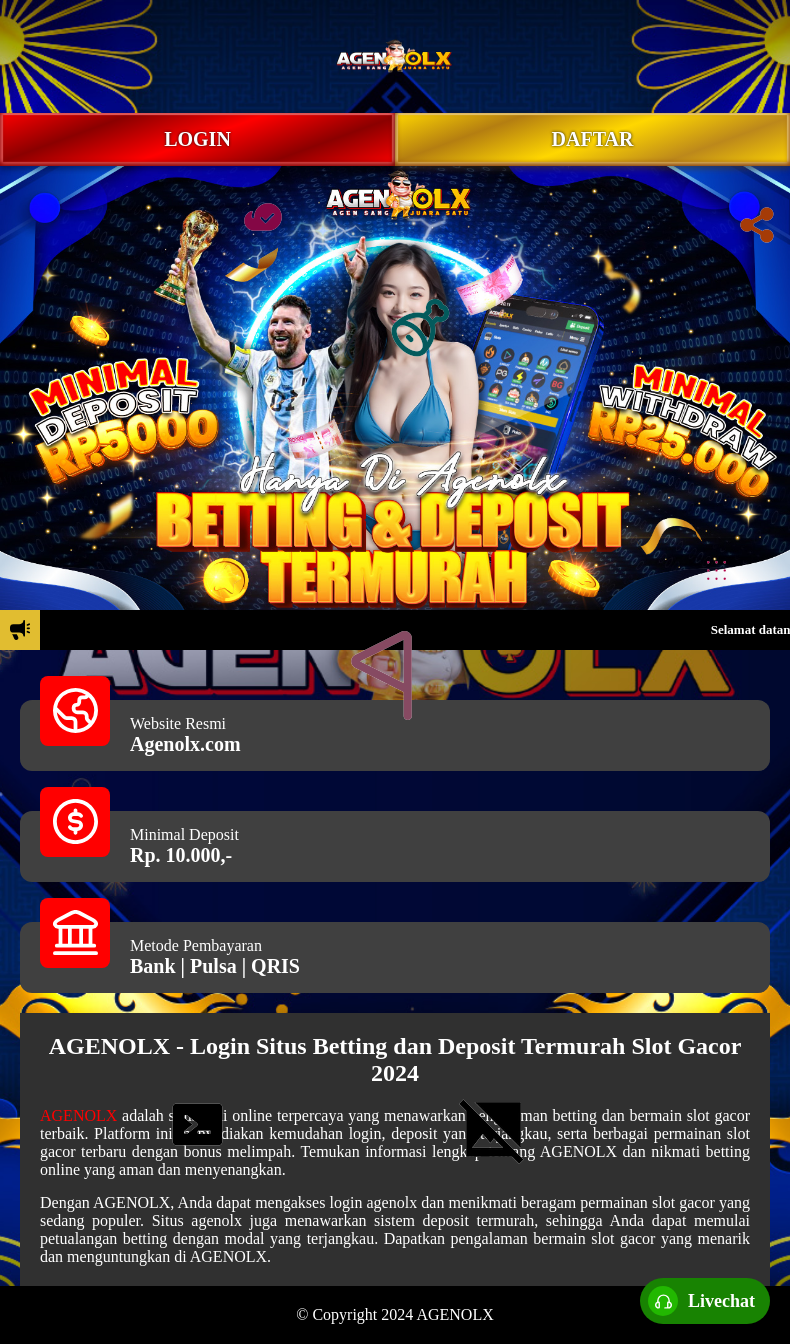 This screenshot has height=1344, width=790. I want to click on open app drawer or launcher, so click(716, 570).